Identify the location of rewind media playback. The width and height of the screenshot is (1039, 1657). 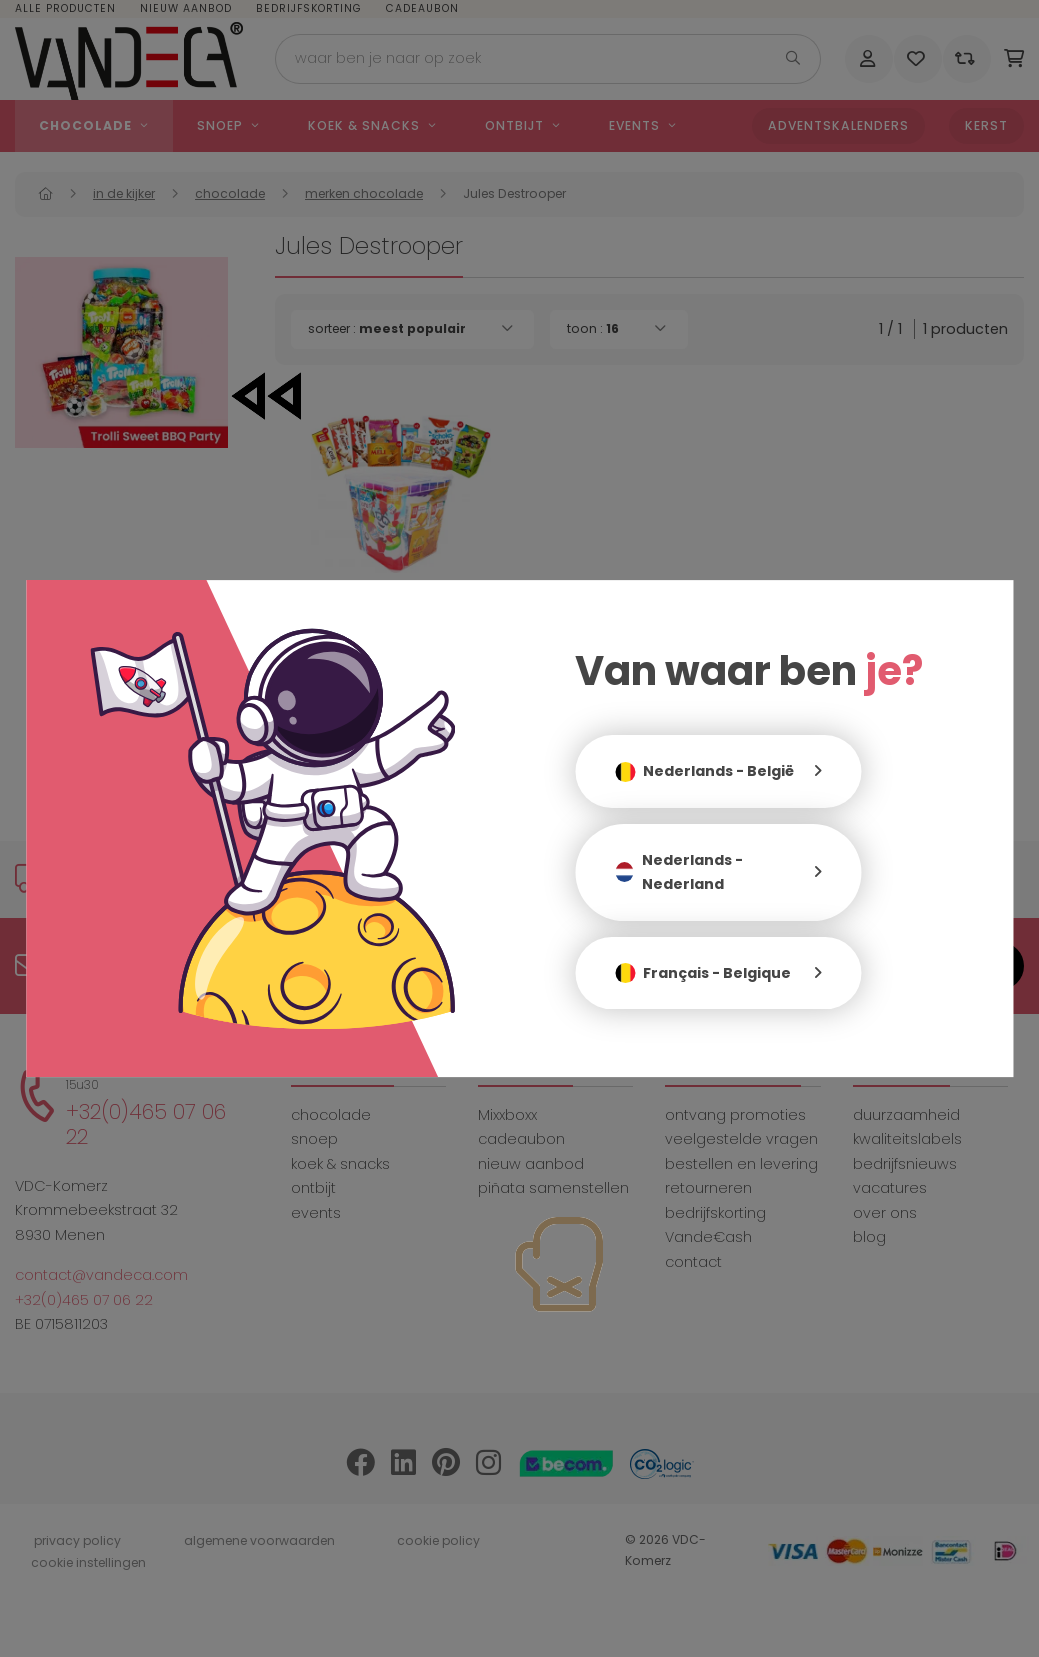
(269, 396).